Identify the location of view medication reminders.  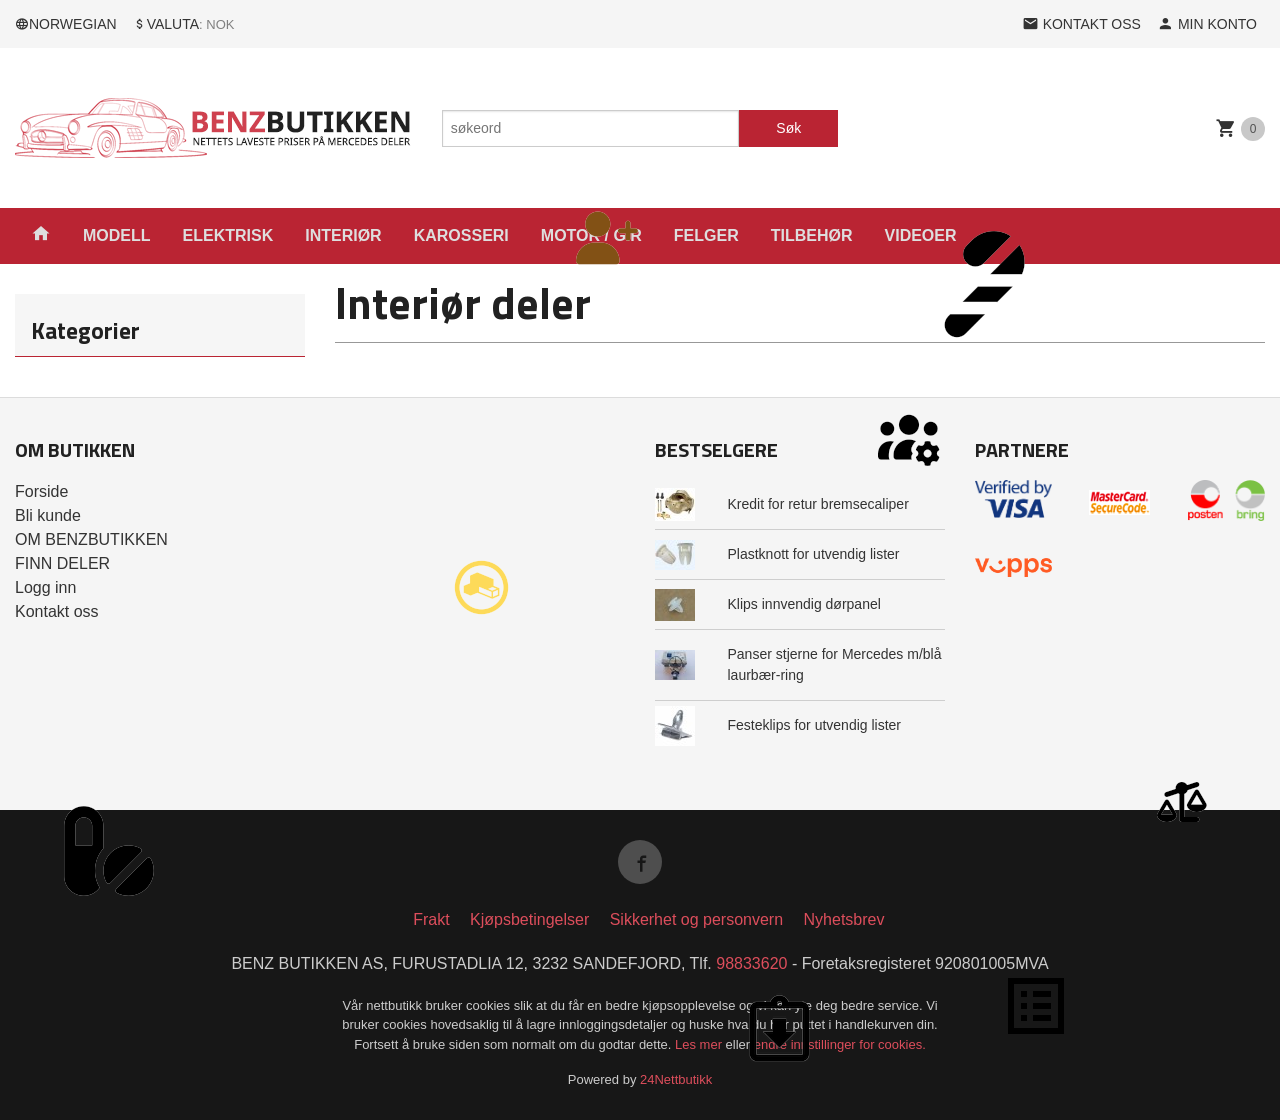
(109, 851).